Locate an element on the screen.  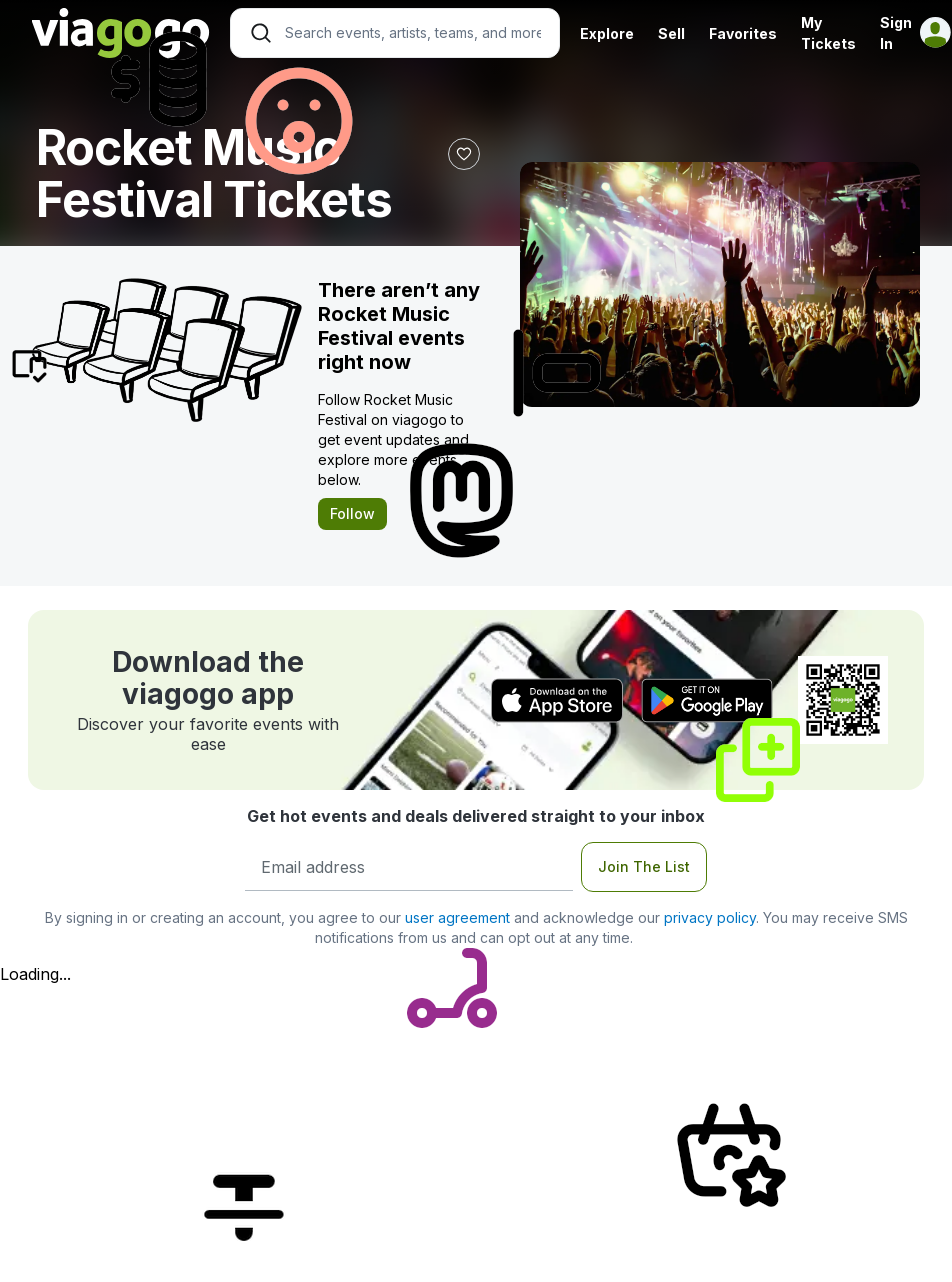
add item to favorites from cart is located at coordinates (729, 1150).